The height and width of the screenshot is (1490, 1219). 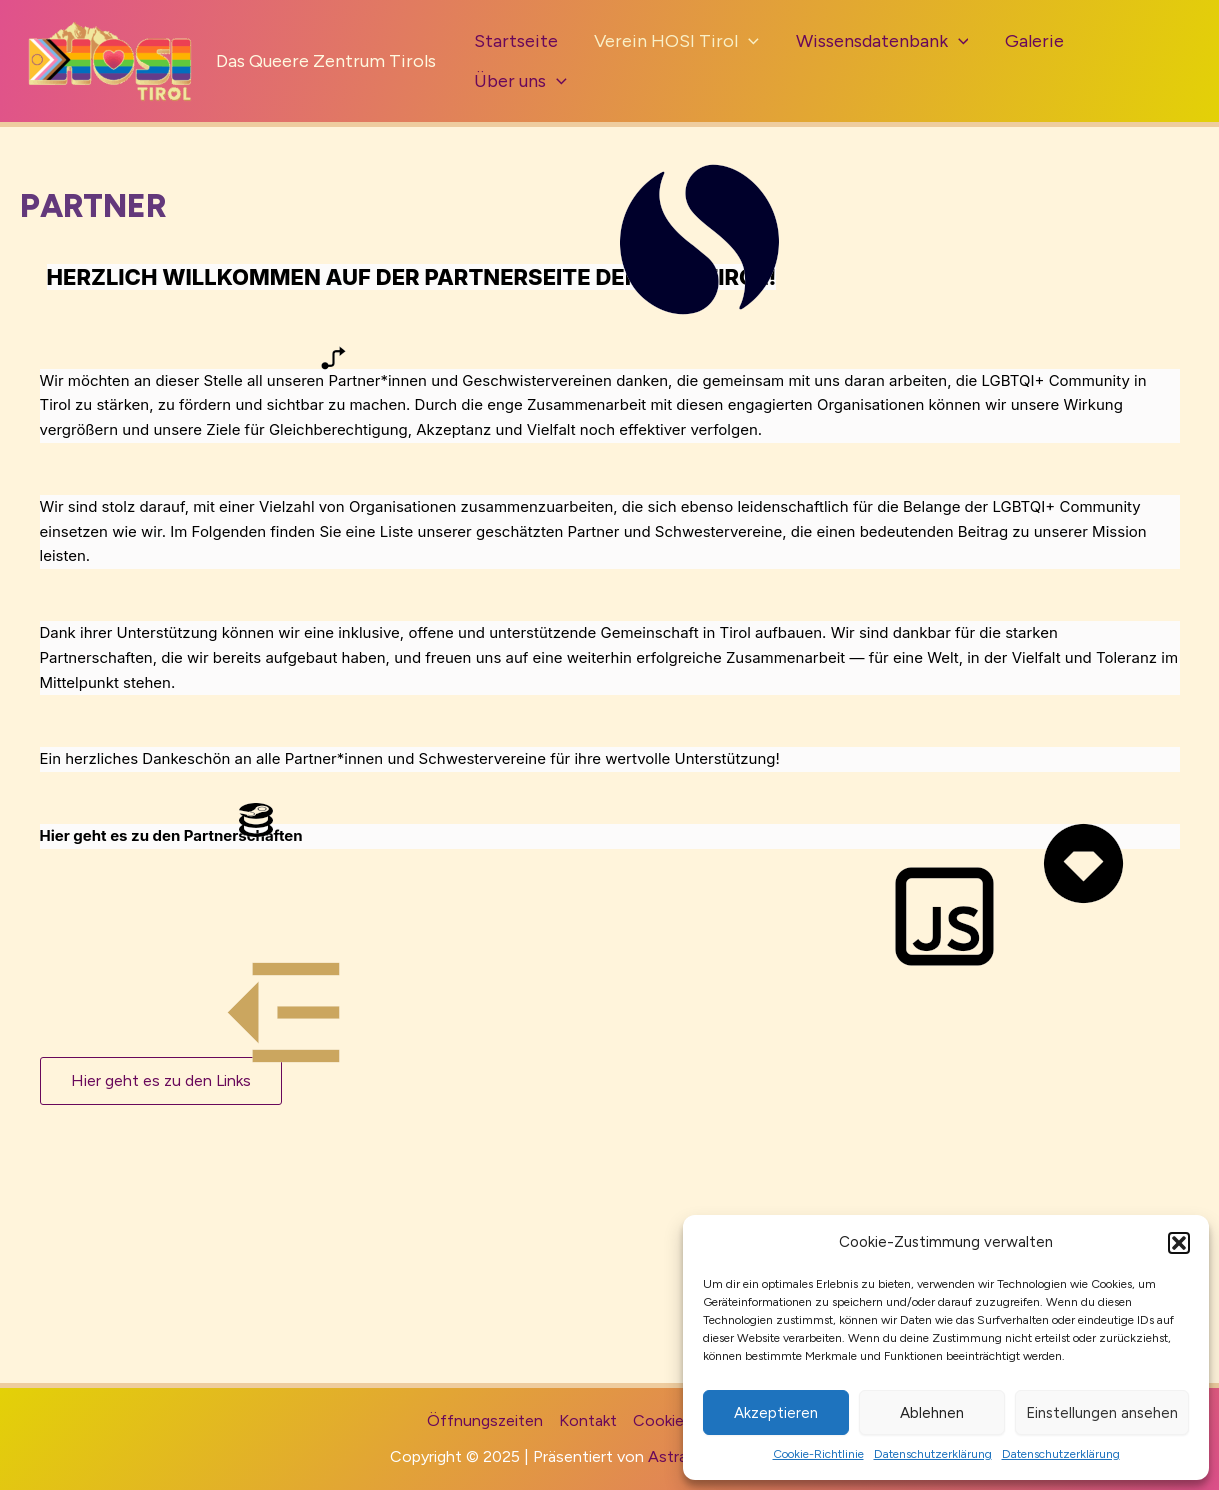 What do you see at coordinates (256, 820) in the screenshot?
I see `visit steamdb website for steam game statistics` at bounding box center [256, 820].